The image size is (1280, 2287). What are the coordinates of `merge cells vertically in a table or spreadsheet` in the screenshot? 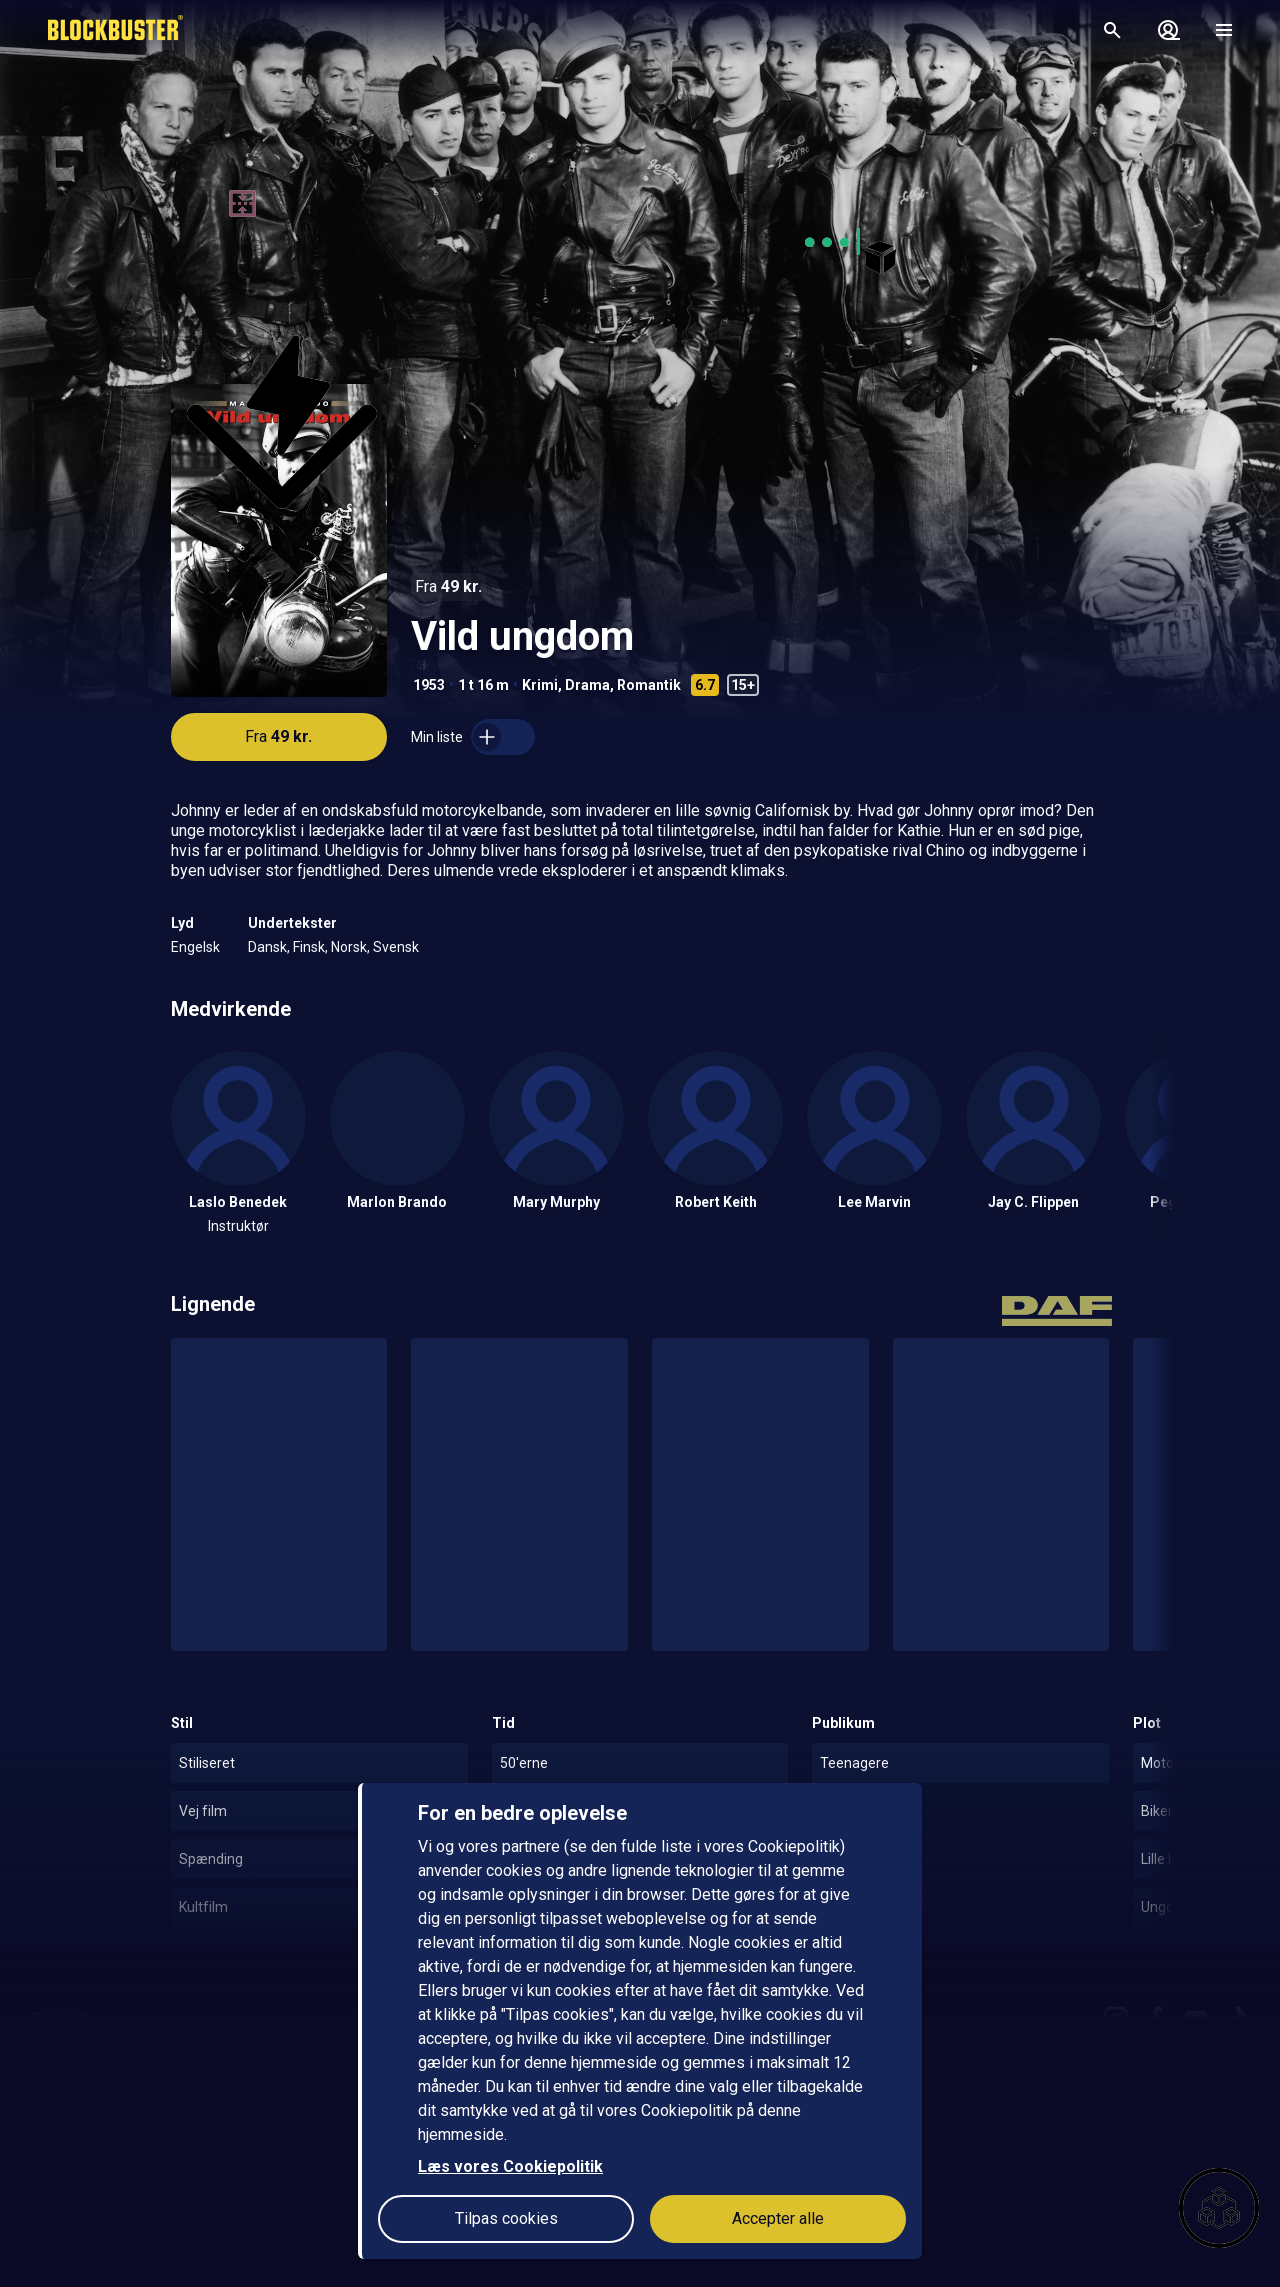 It's located at (242, 203).